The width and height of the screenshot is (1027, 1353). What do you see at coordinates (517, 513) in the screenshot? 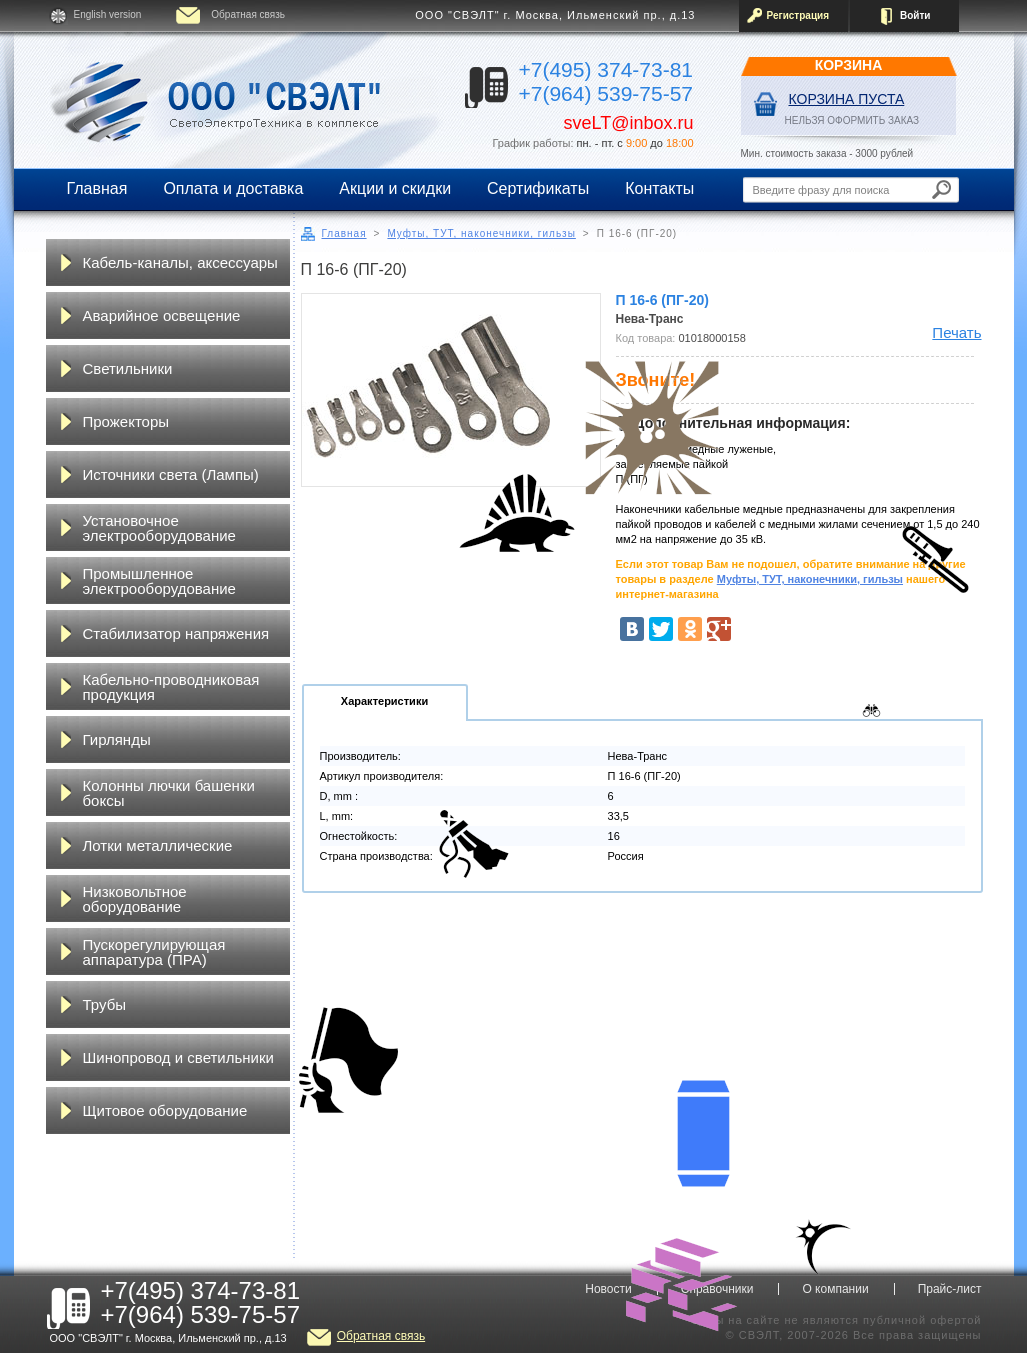
I see `select dimetrodon character or creature` at bounding box center [517, 513].